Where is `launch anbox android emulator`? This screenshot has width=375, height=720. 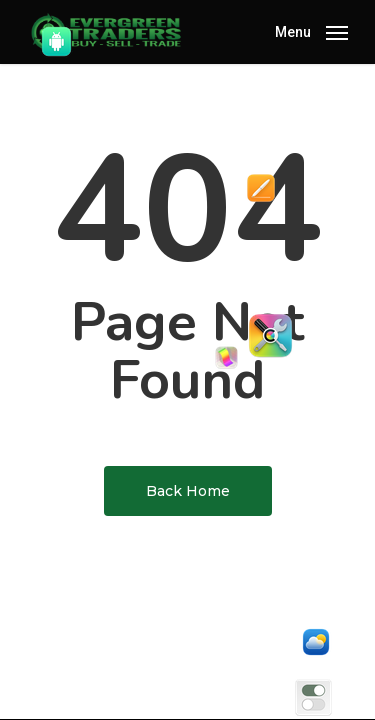 launch anbox android emulator is located at coordinates (56, 41).